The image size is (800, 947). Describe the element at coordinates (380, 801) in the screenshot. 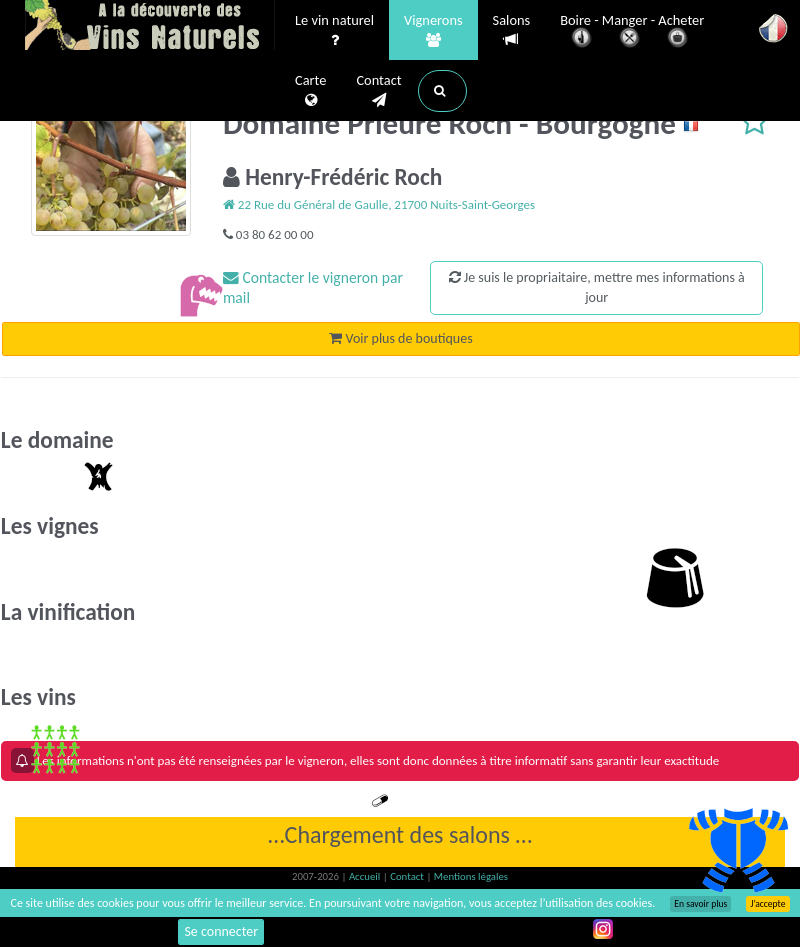

I see `access medication reminders or health tracking` at that location.